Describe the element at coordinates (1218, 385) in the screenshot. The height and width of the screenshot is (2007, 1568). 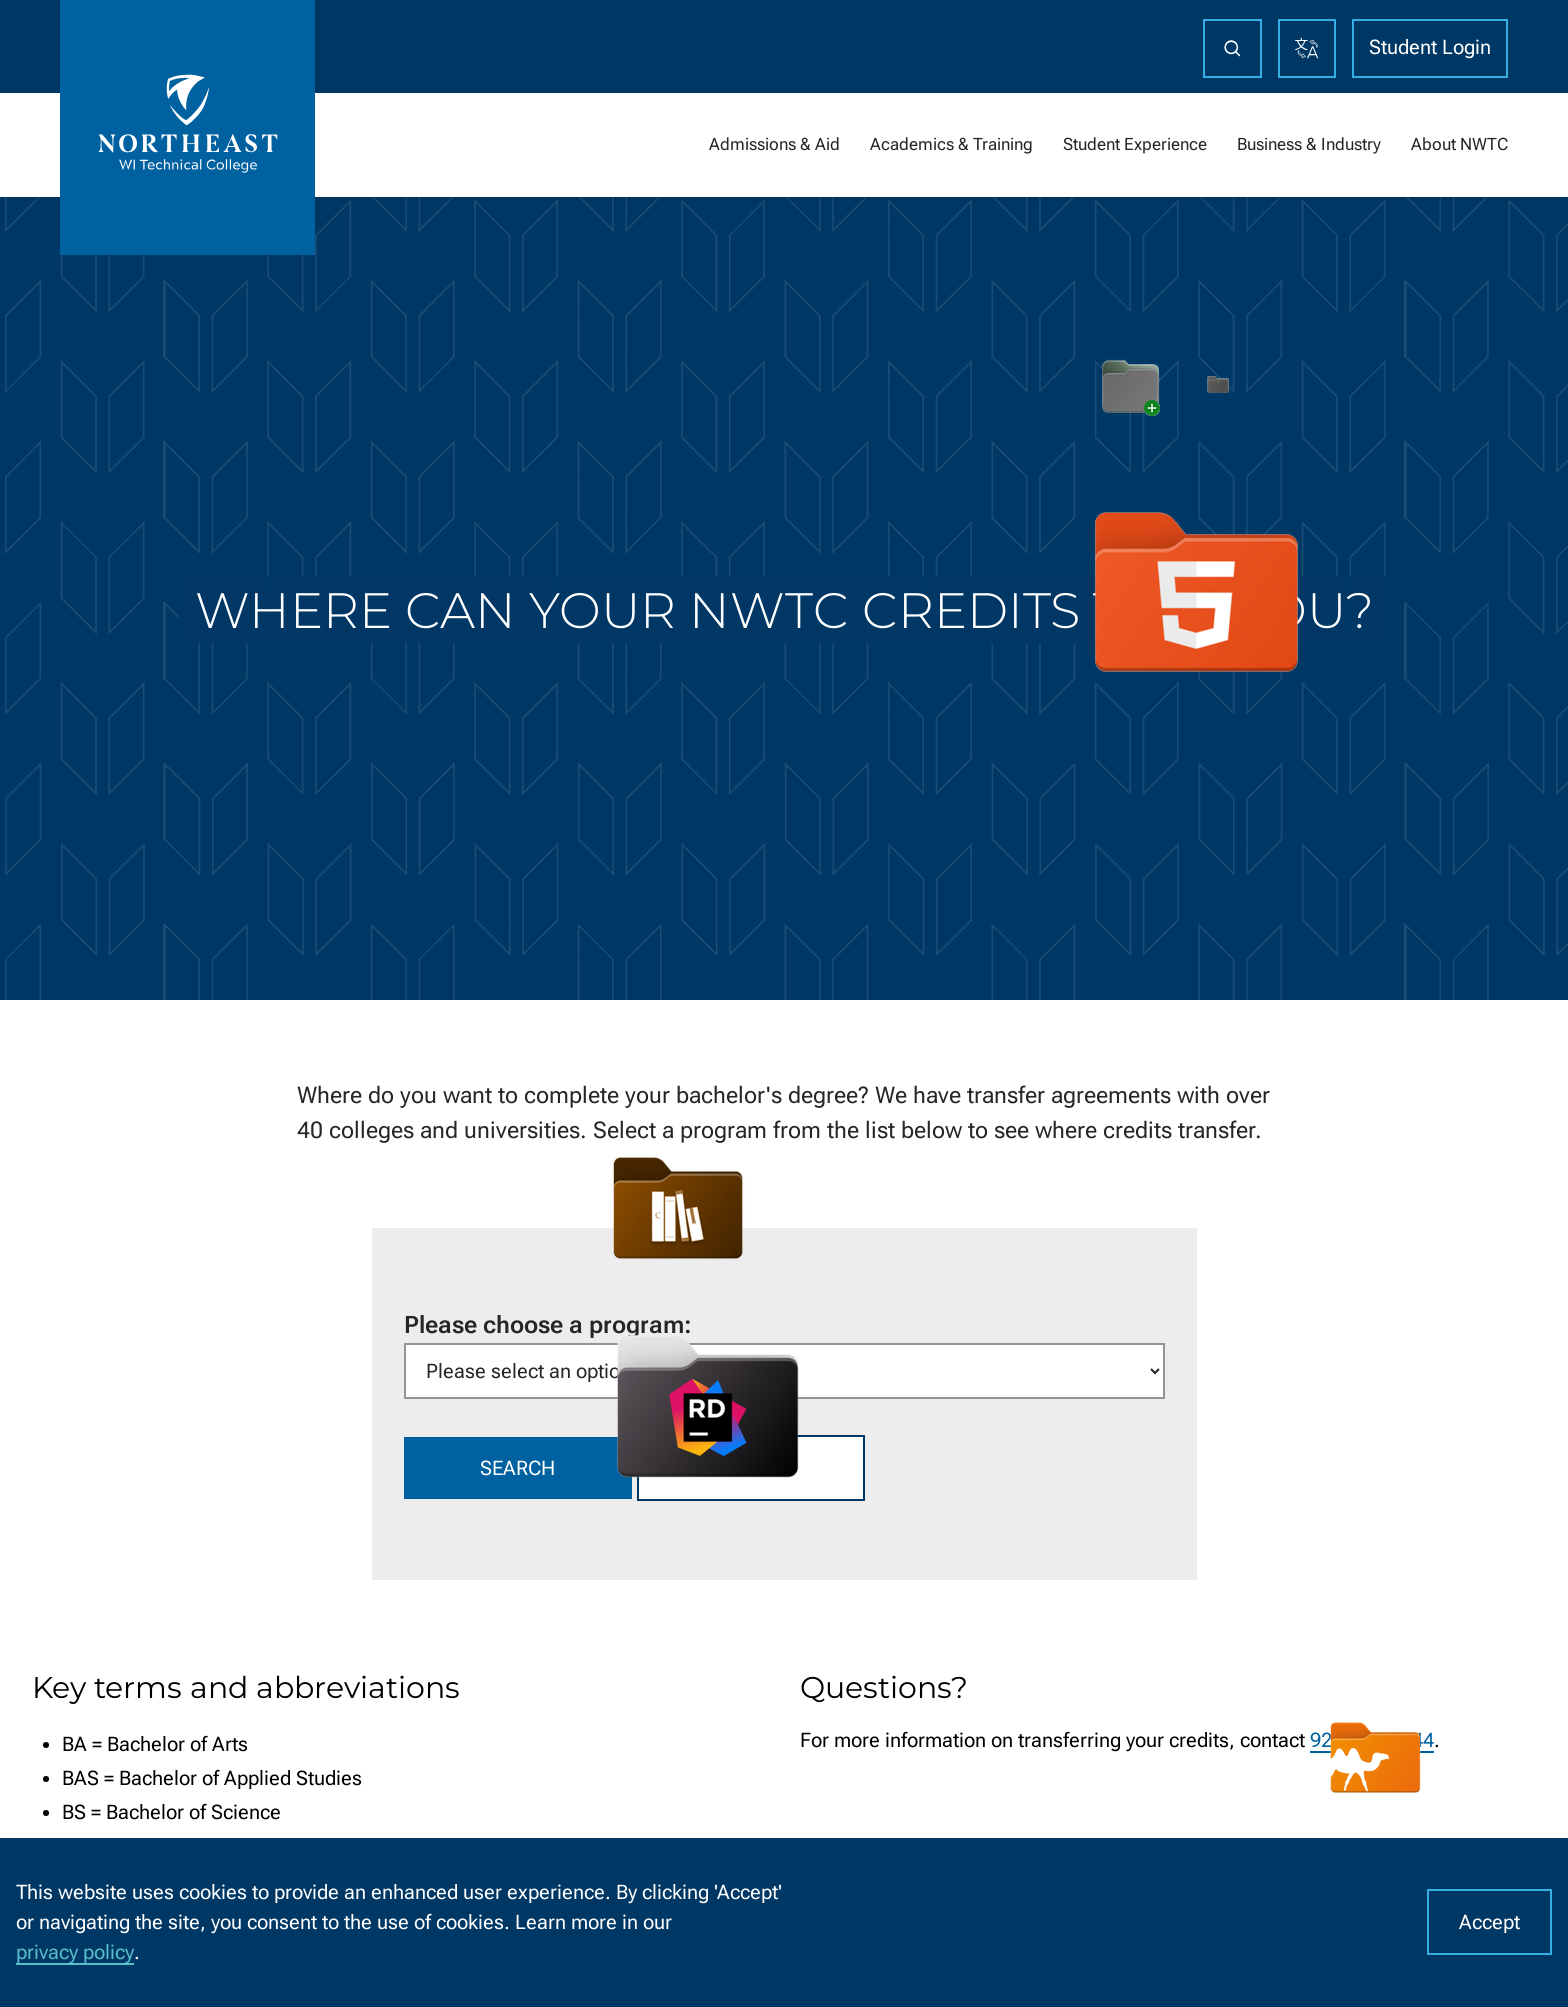
I see `access network server files` at that location.